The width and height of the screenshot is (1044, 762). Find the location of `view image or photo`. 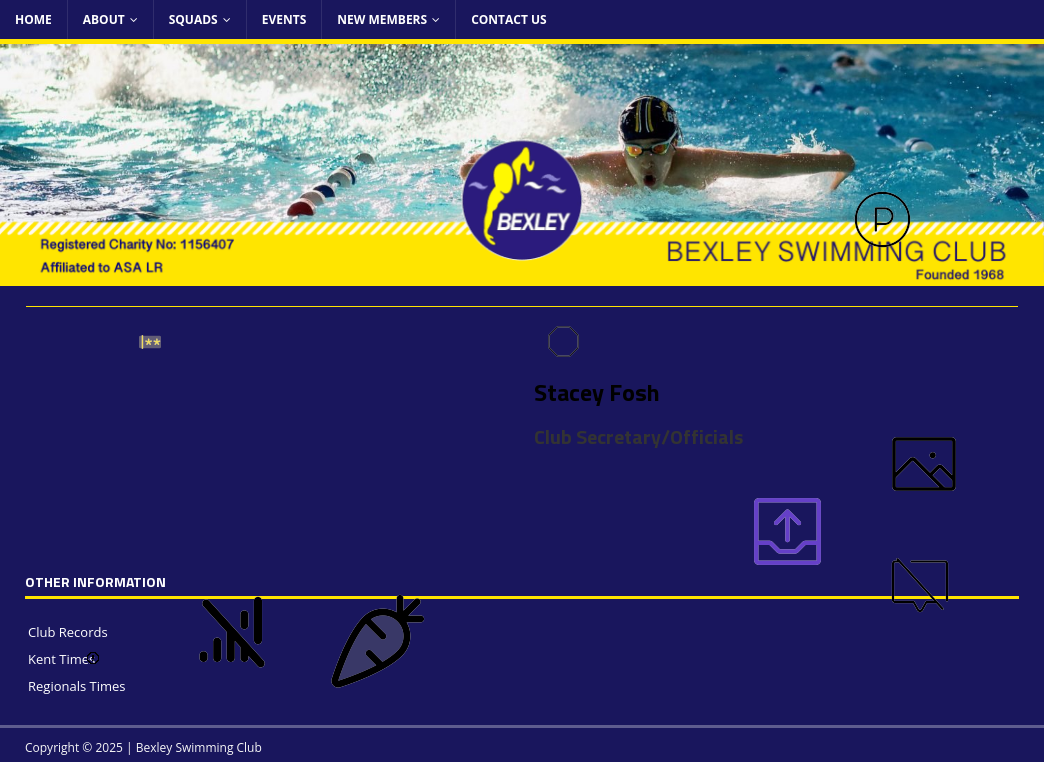

view image or photo is located at coordinates (924, 464).